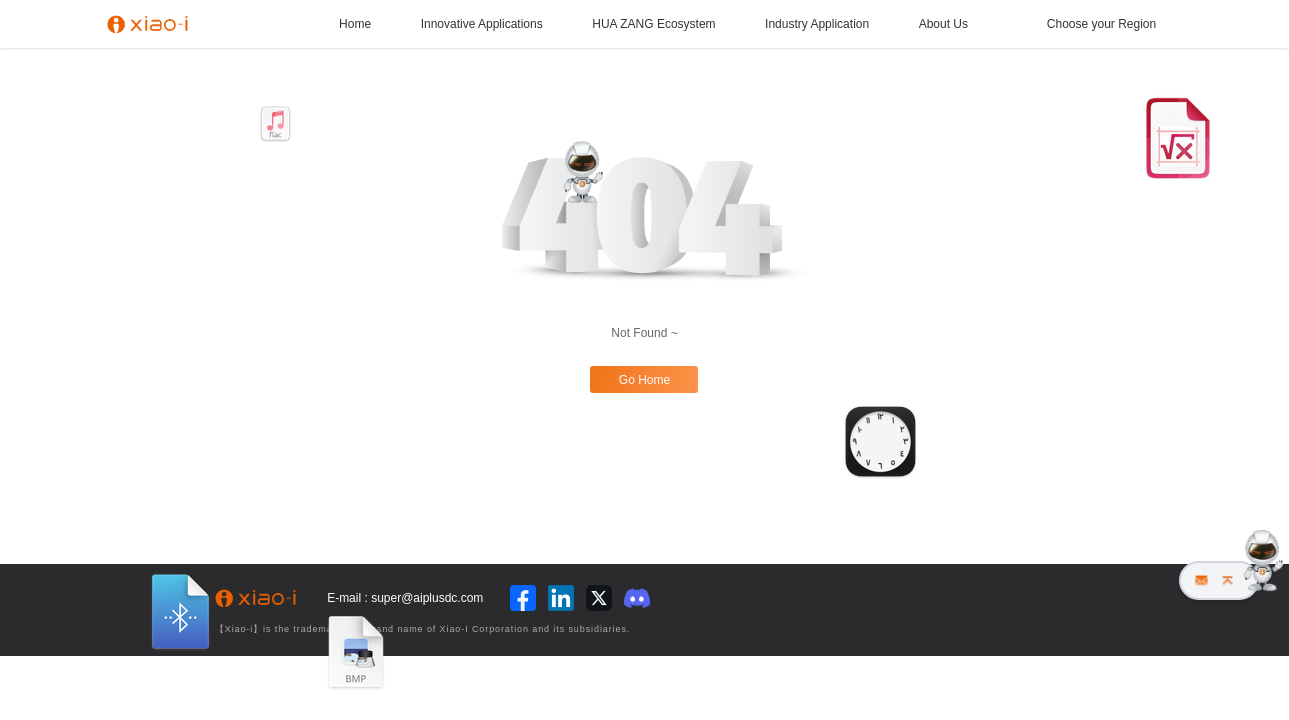 The width and height of the screenshot is (1289, 720). What do you see at coordinates (1178, 138) in the screenshot?
I see `a libreoffice math formula document file` at bounding box center [1178, 138].